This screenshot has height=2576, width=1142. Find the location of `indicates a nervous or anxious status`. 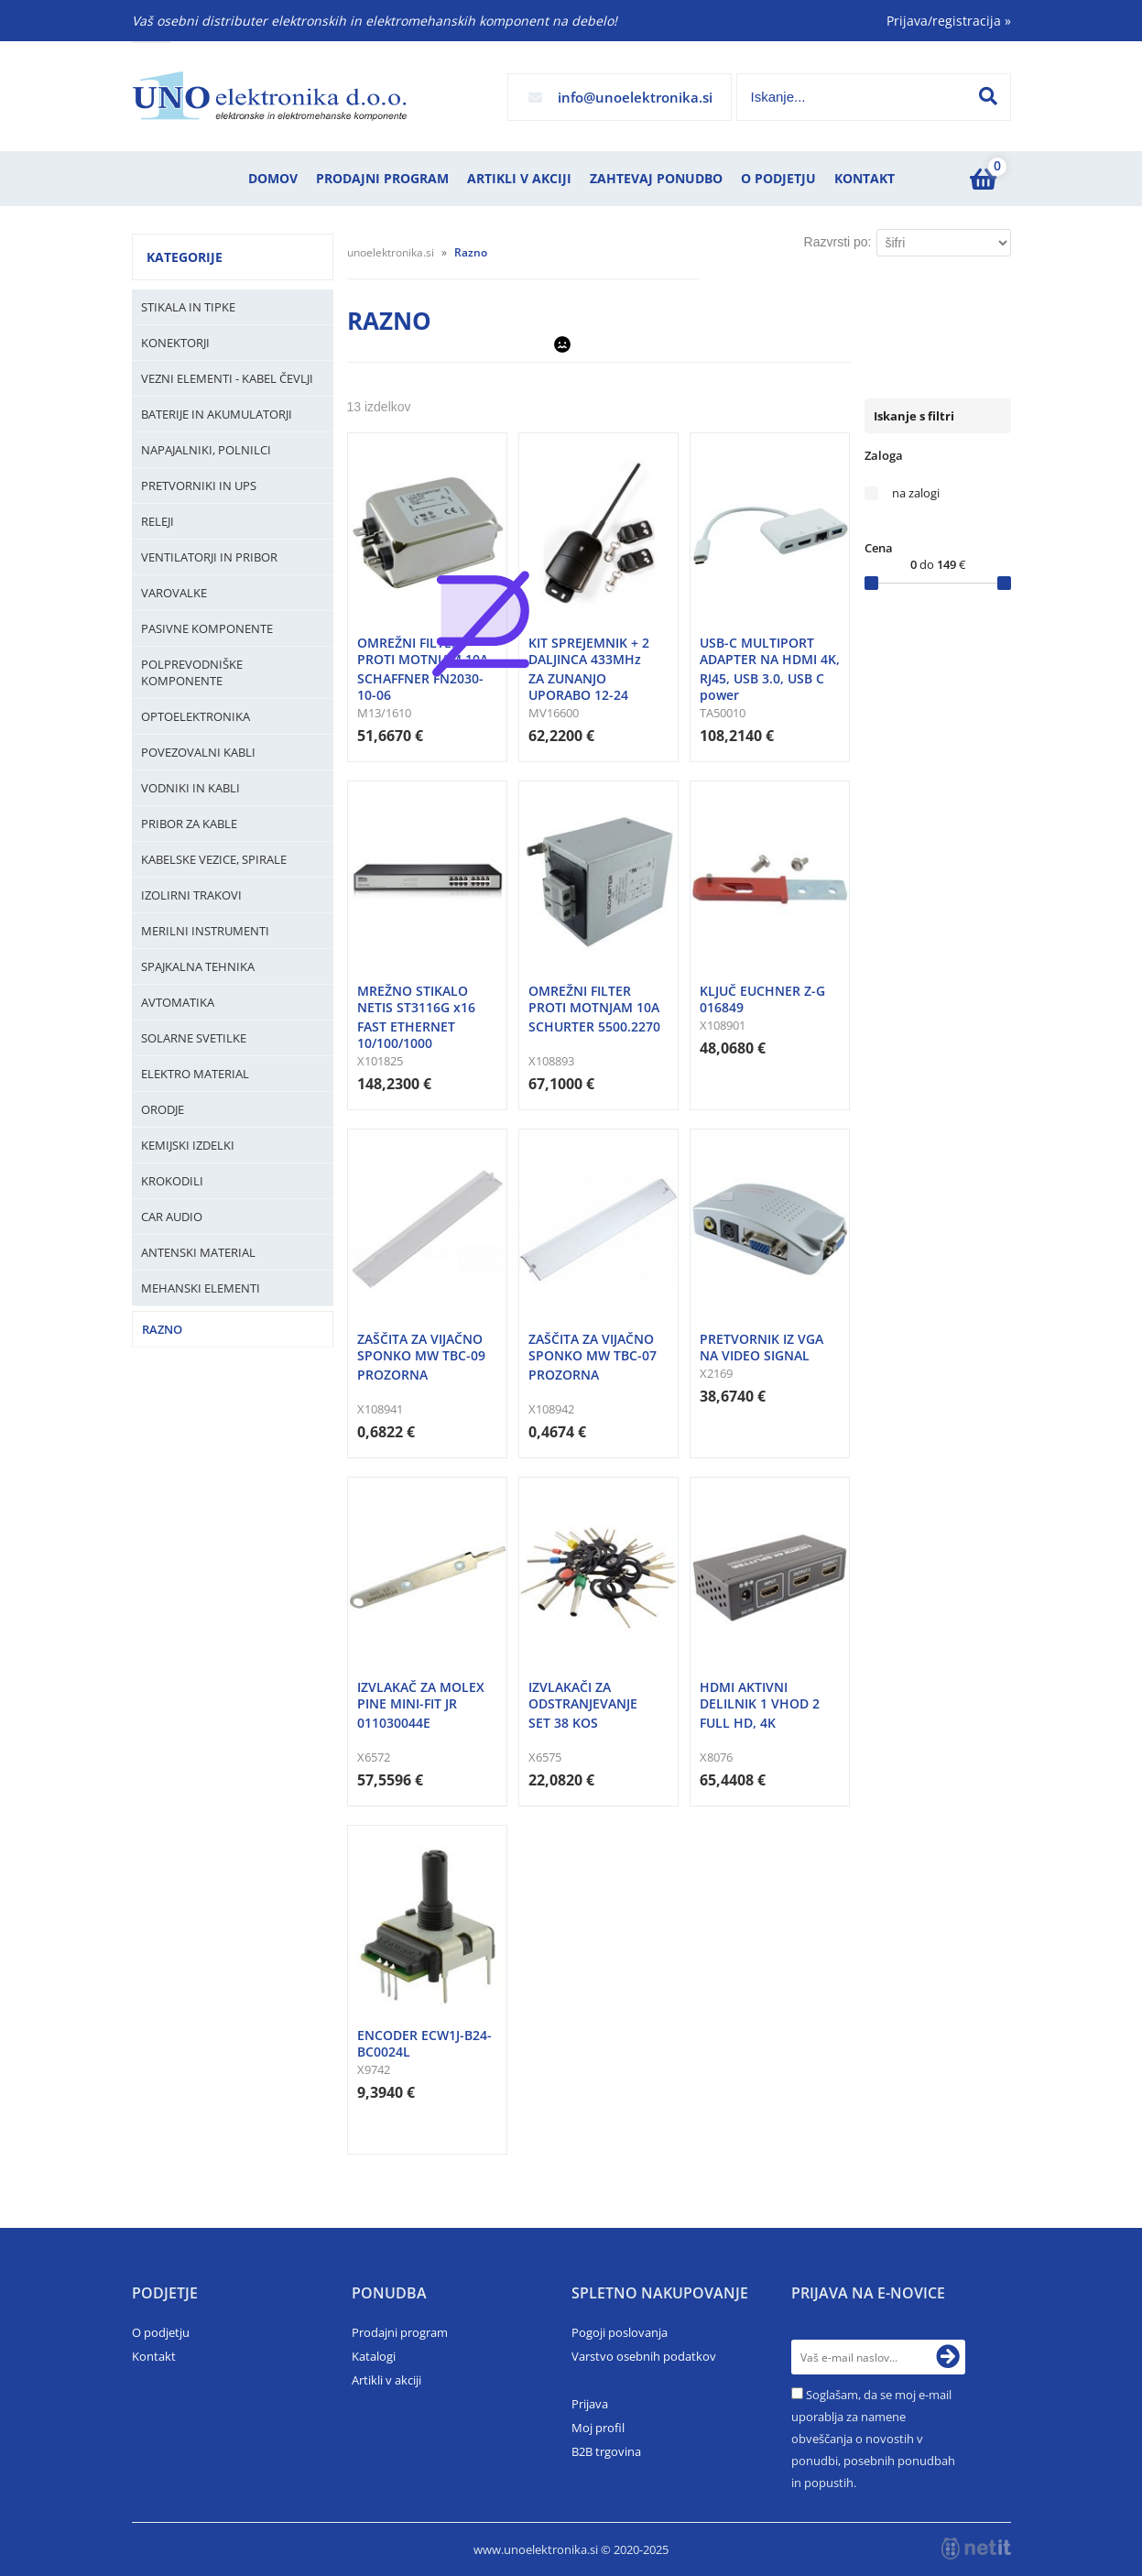

indicates a nervous or anxious status is located at coordinates (562, 344).